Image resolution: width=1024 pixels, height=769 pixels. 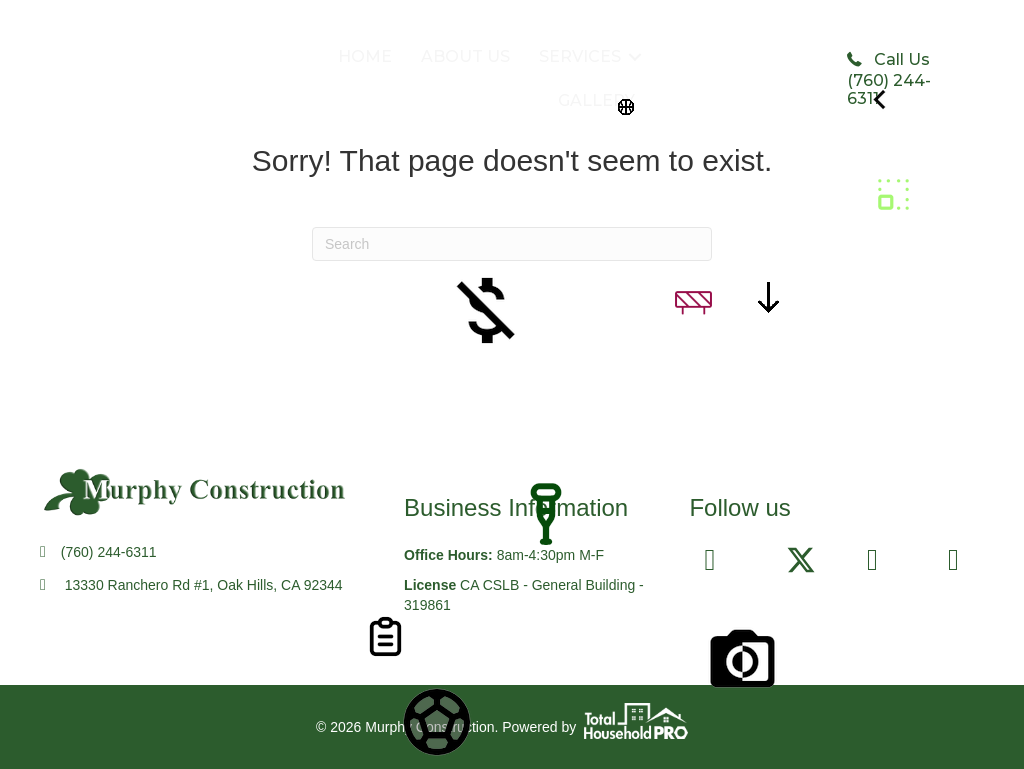 I want to click on navigate or scroll downward, so click(x=768, y=297).